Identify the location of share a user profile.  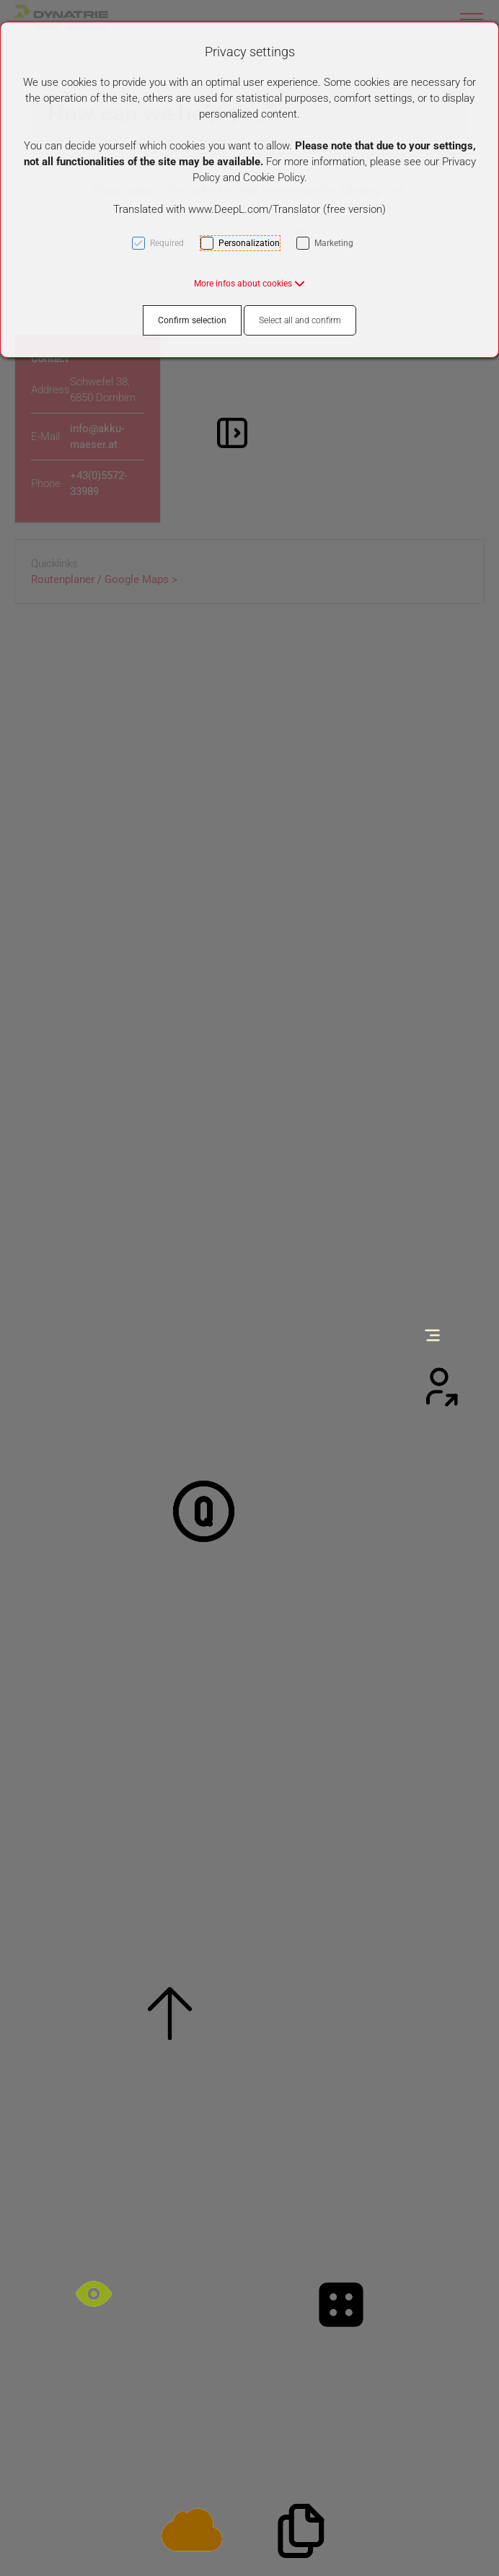
(439, 1386).